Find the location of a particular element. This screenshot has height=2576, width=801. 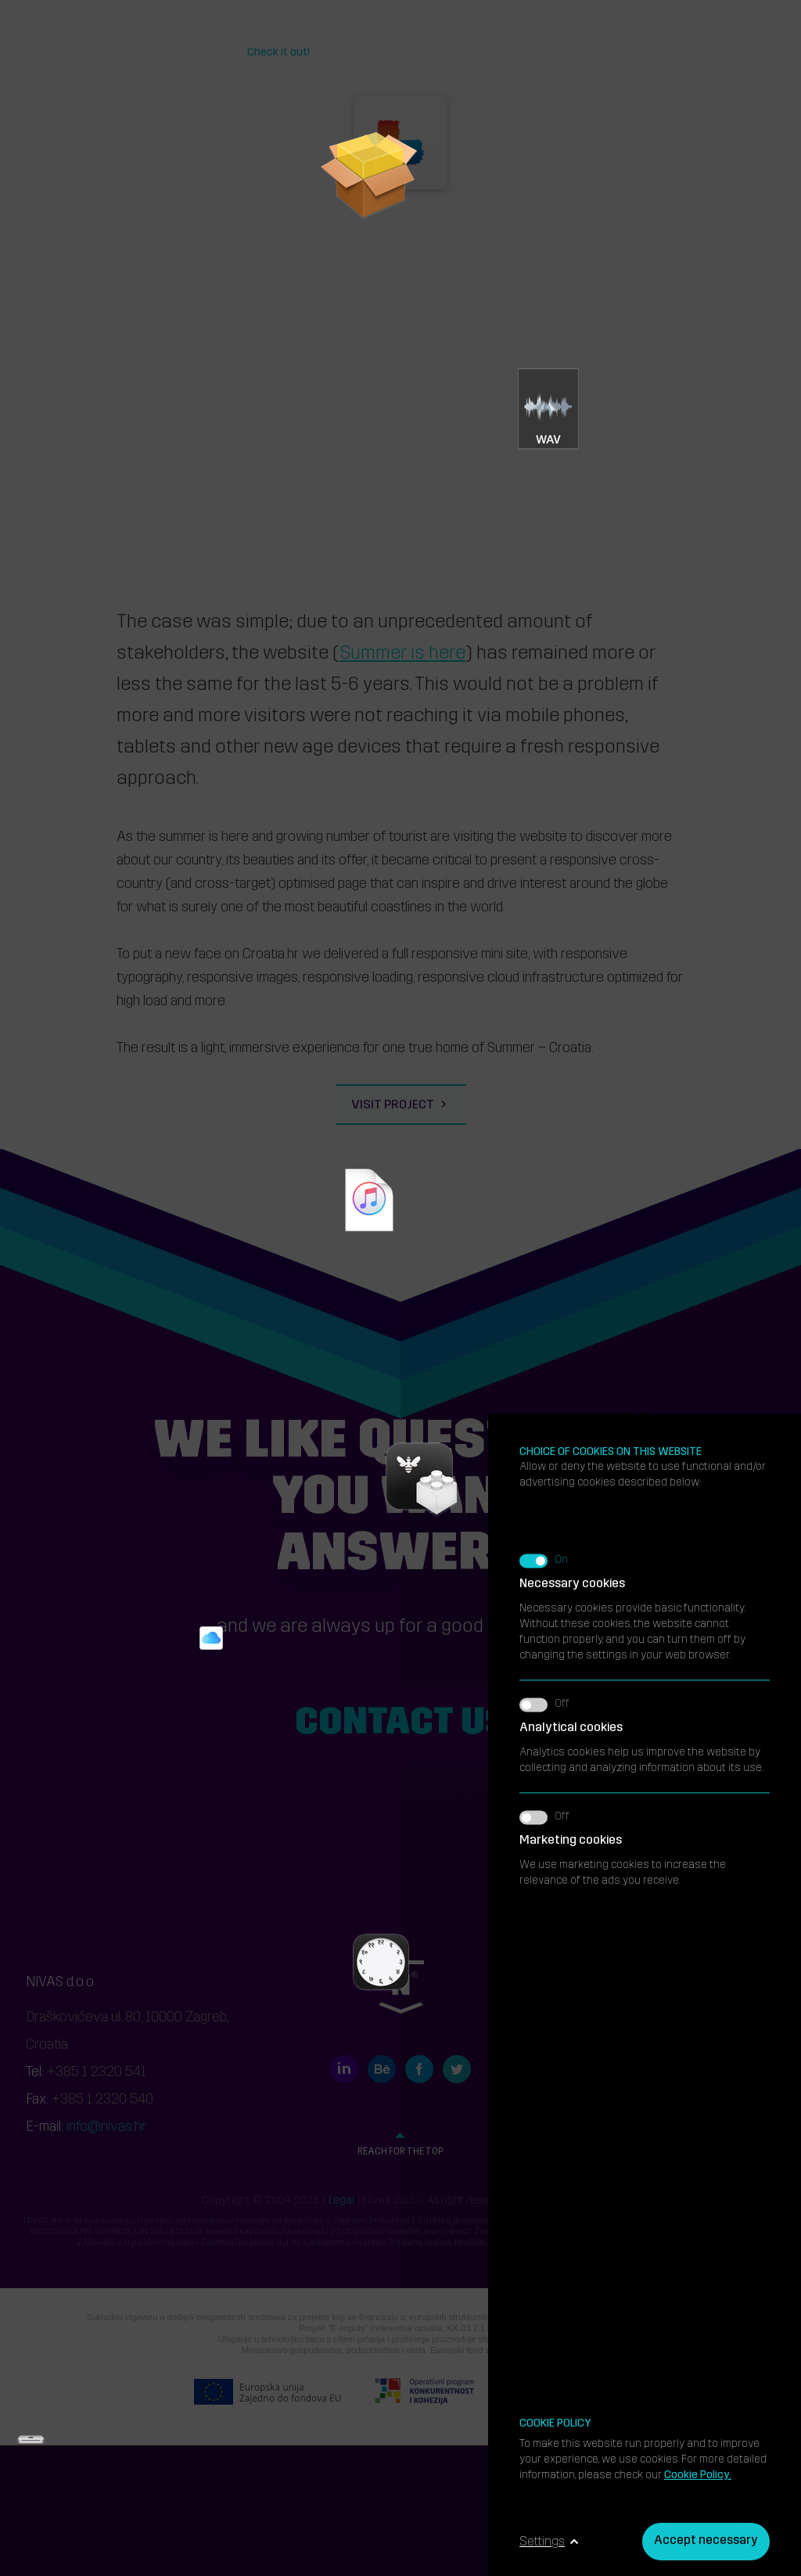

open kandji extension manager is located at coordinates (419, 1476).